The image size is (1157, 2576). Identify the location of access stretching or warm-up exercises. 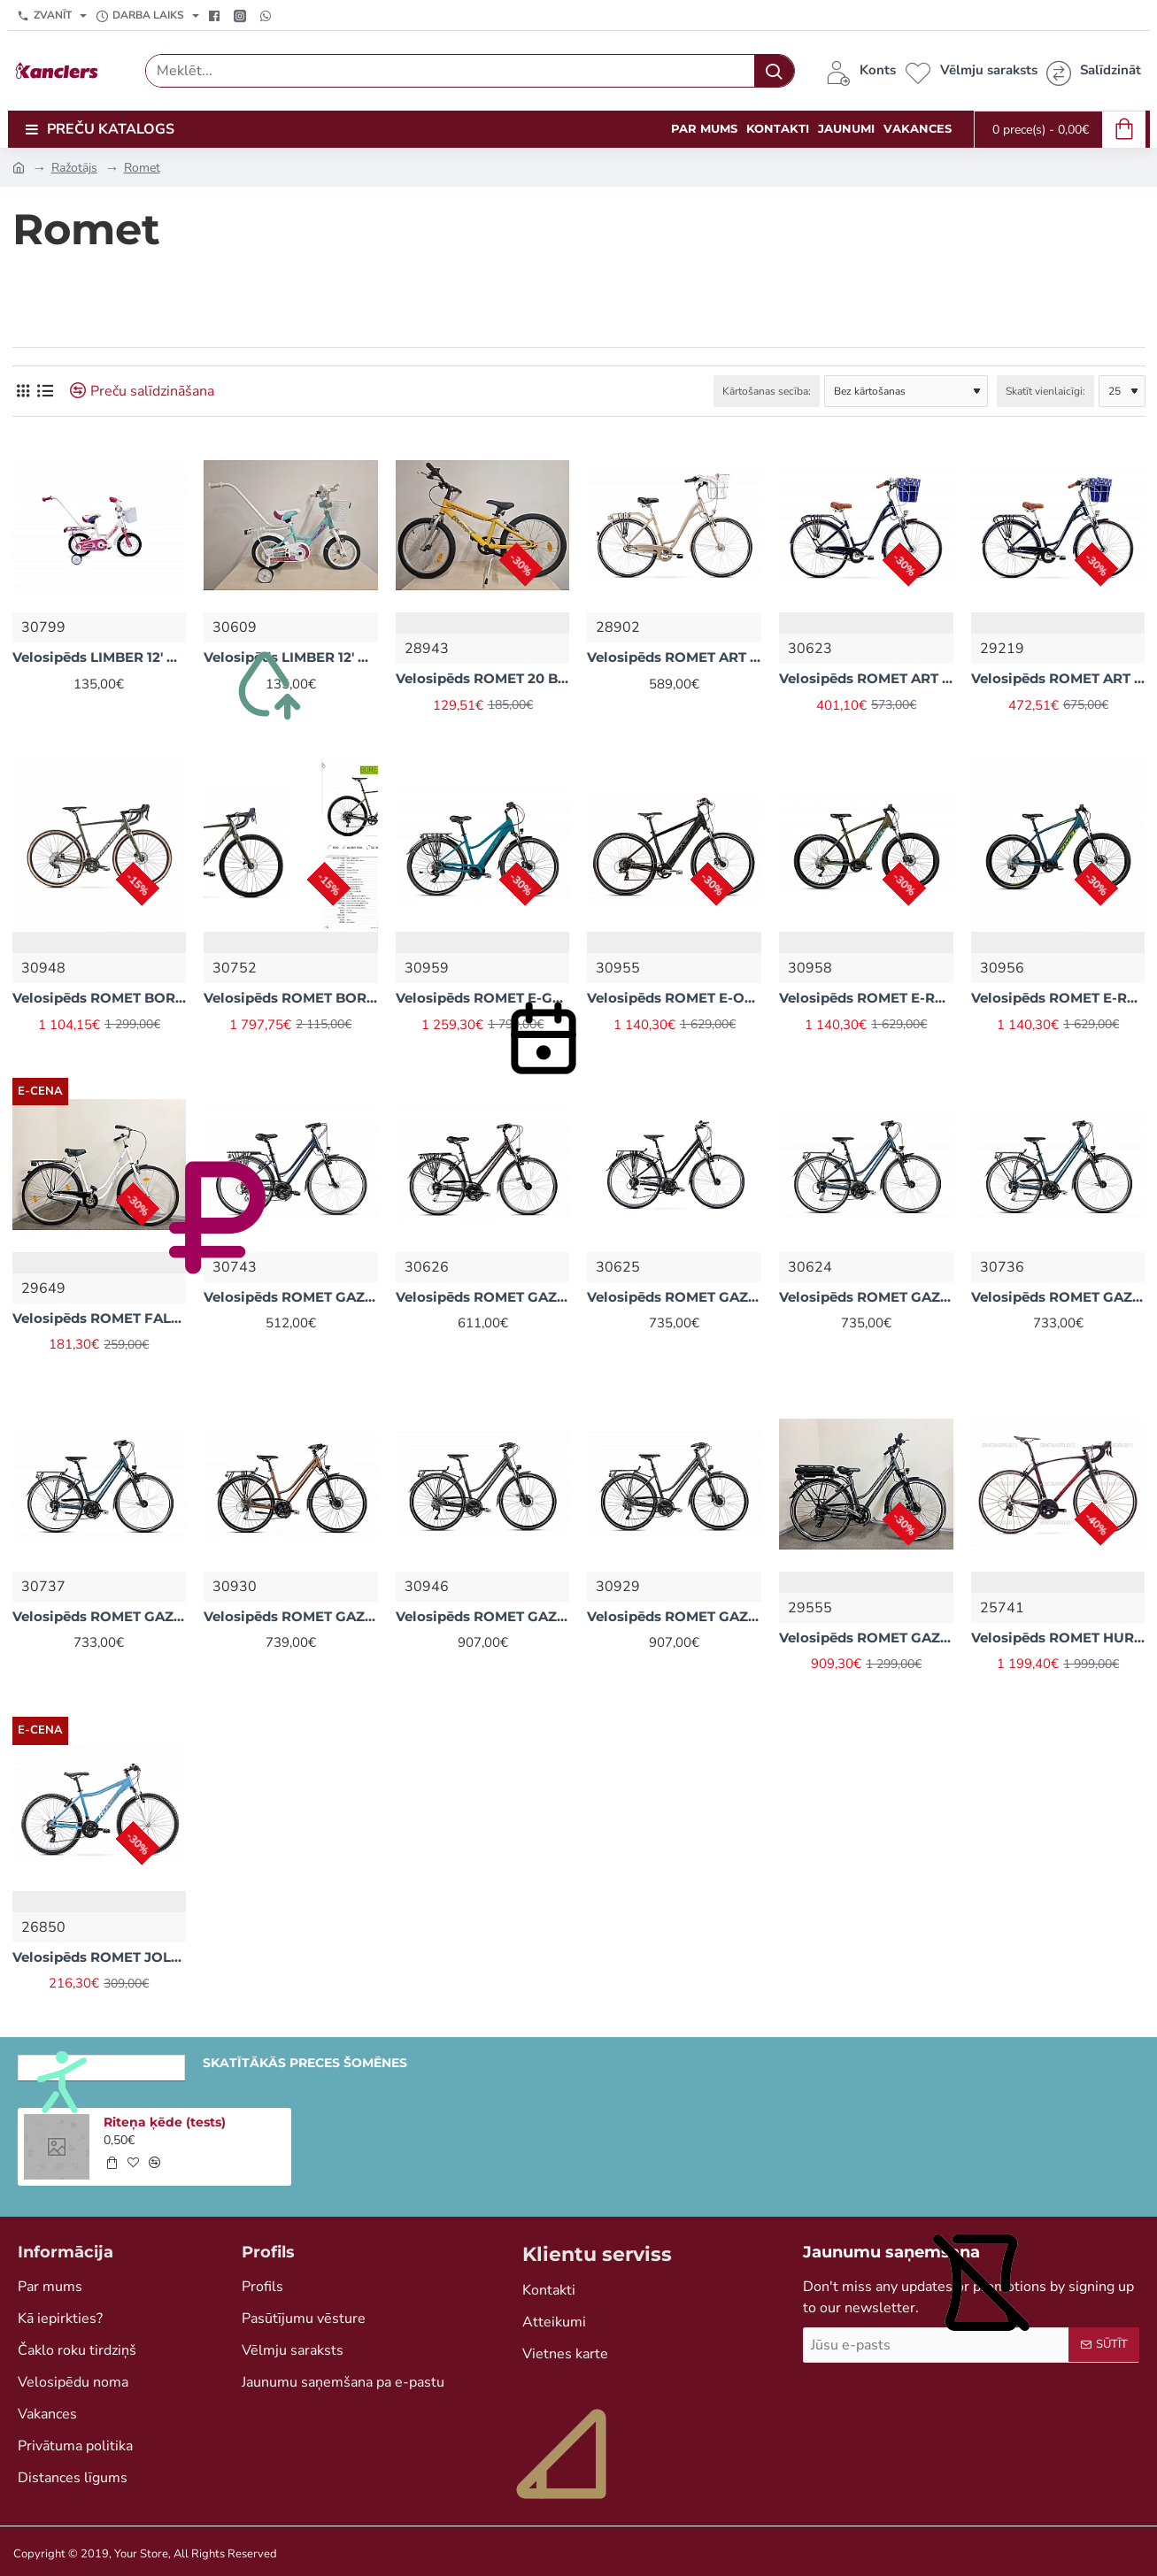
(62, 2082).